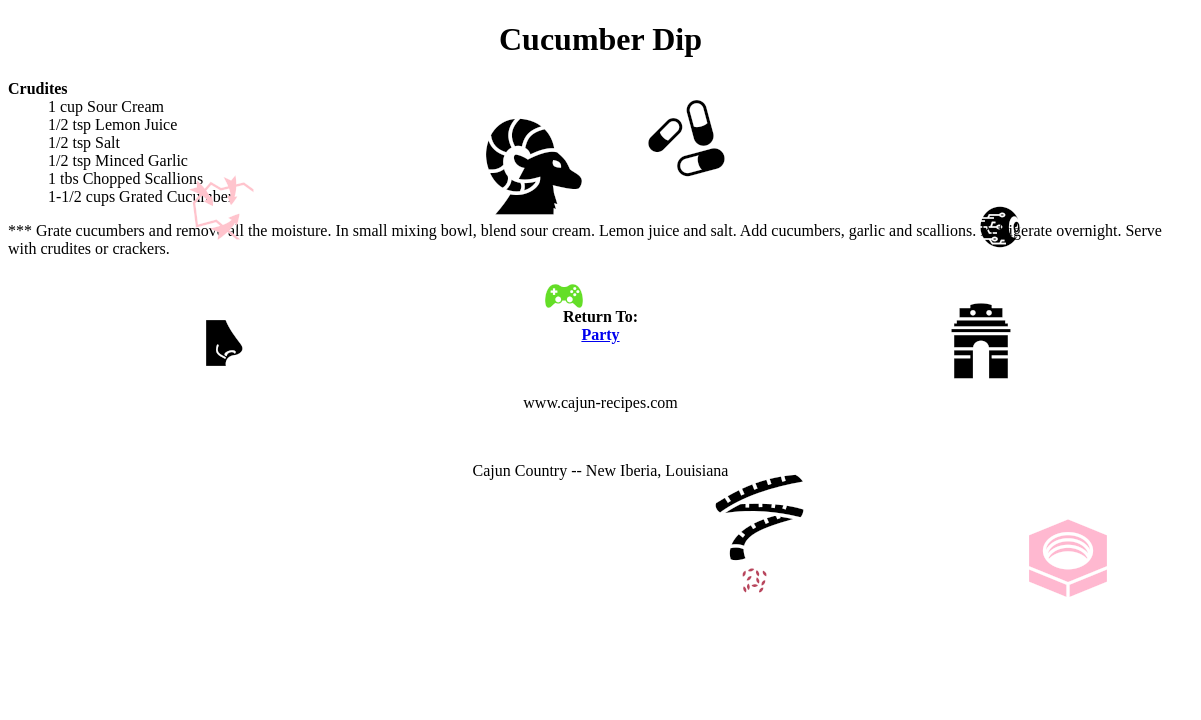 This screenshot has height=720, width=1201. What do you see at coordinates (1068, 558) in the screenshot?
I see `access hardware or mechanical settings` at bounding box center [1068, 558].